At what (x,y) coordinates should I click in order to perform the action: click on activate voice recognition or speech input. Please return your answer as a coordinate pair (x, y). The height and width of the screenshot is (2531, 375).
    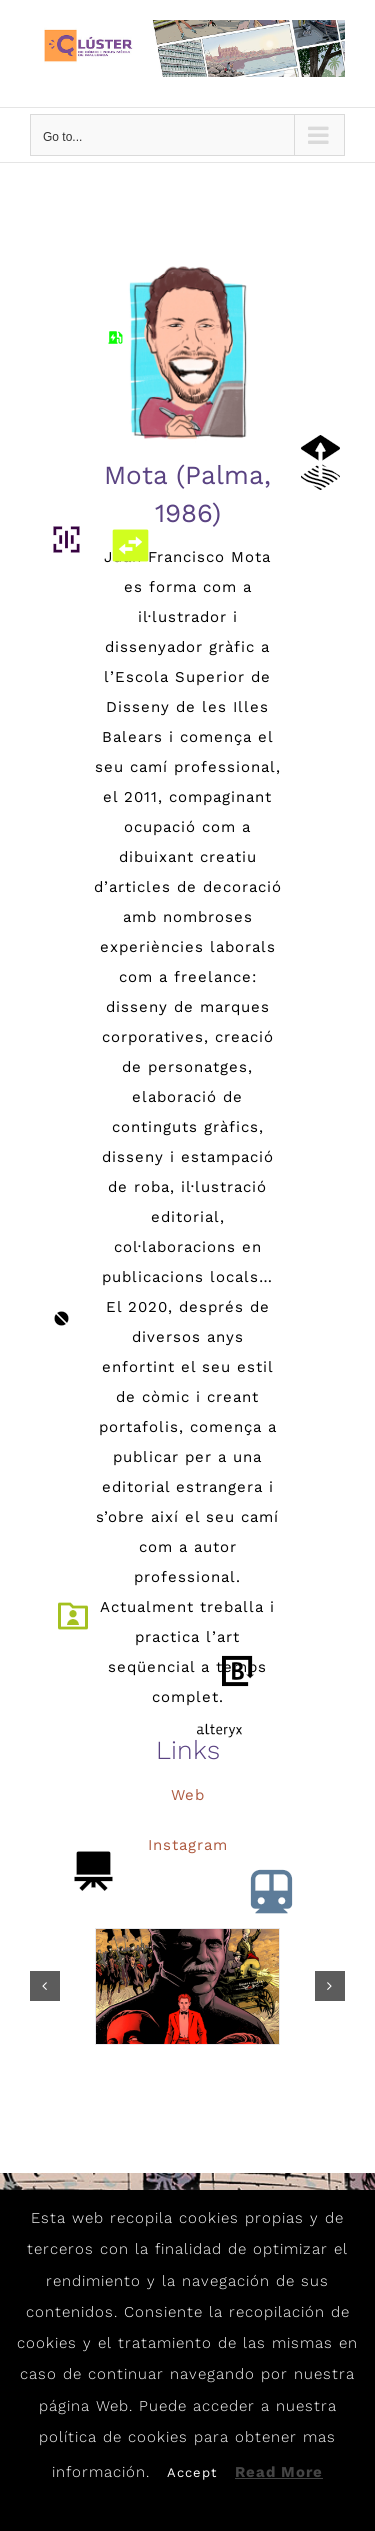
    Looking at the image, I should click on (66, 539).